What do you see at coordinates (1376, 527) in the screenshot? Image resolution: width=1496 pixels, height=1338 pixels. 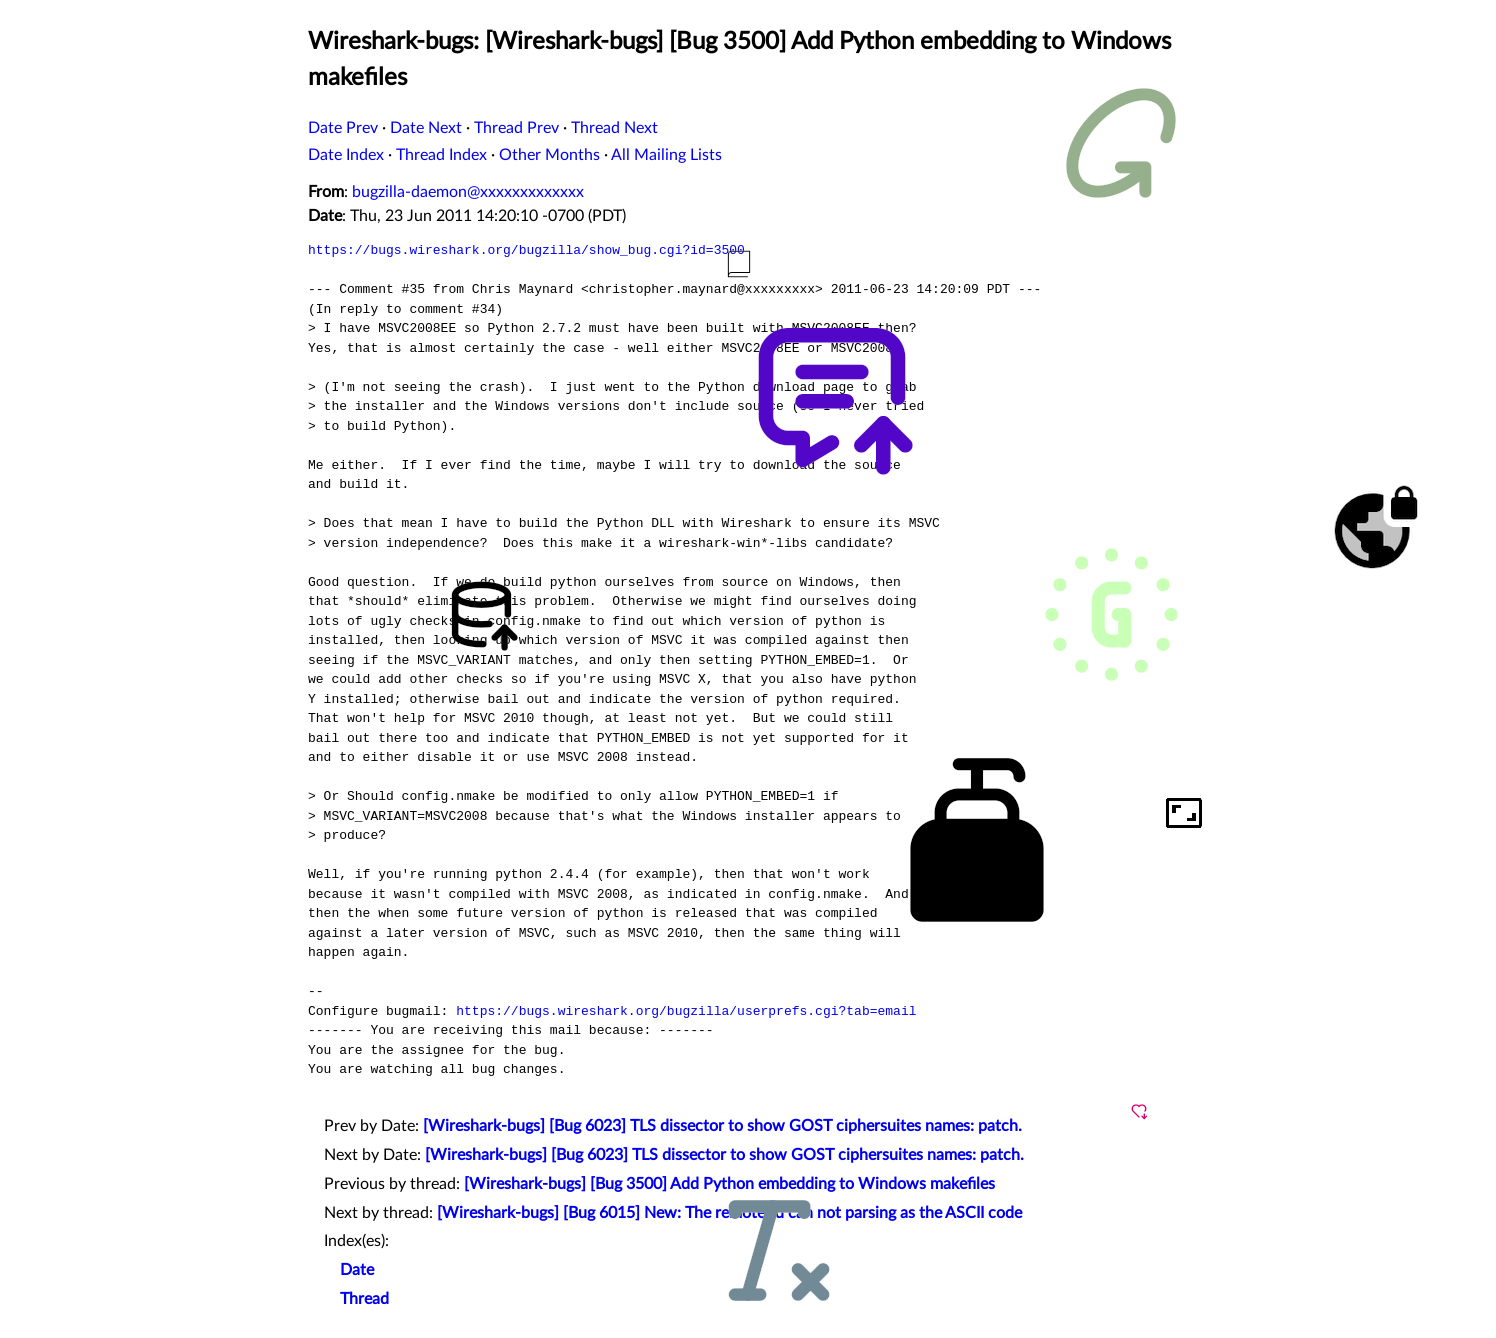 I see `indicates active VPN connection` at bounding box center [1376, 527].